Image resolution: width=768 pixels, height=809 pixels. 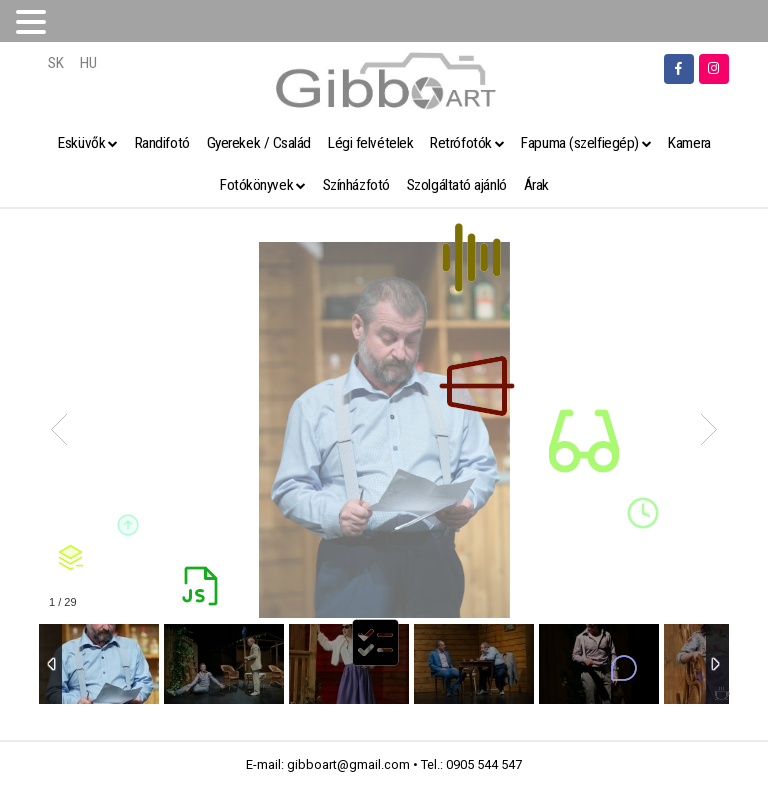 I want to click on scroll to top of page, so click(x=128, y=525).